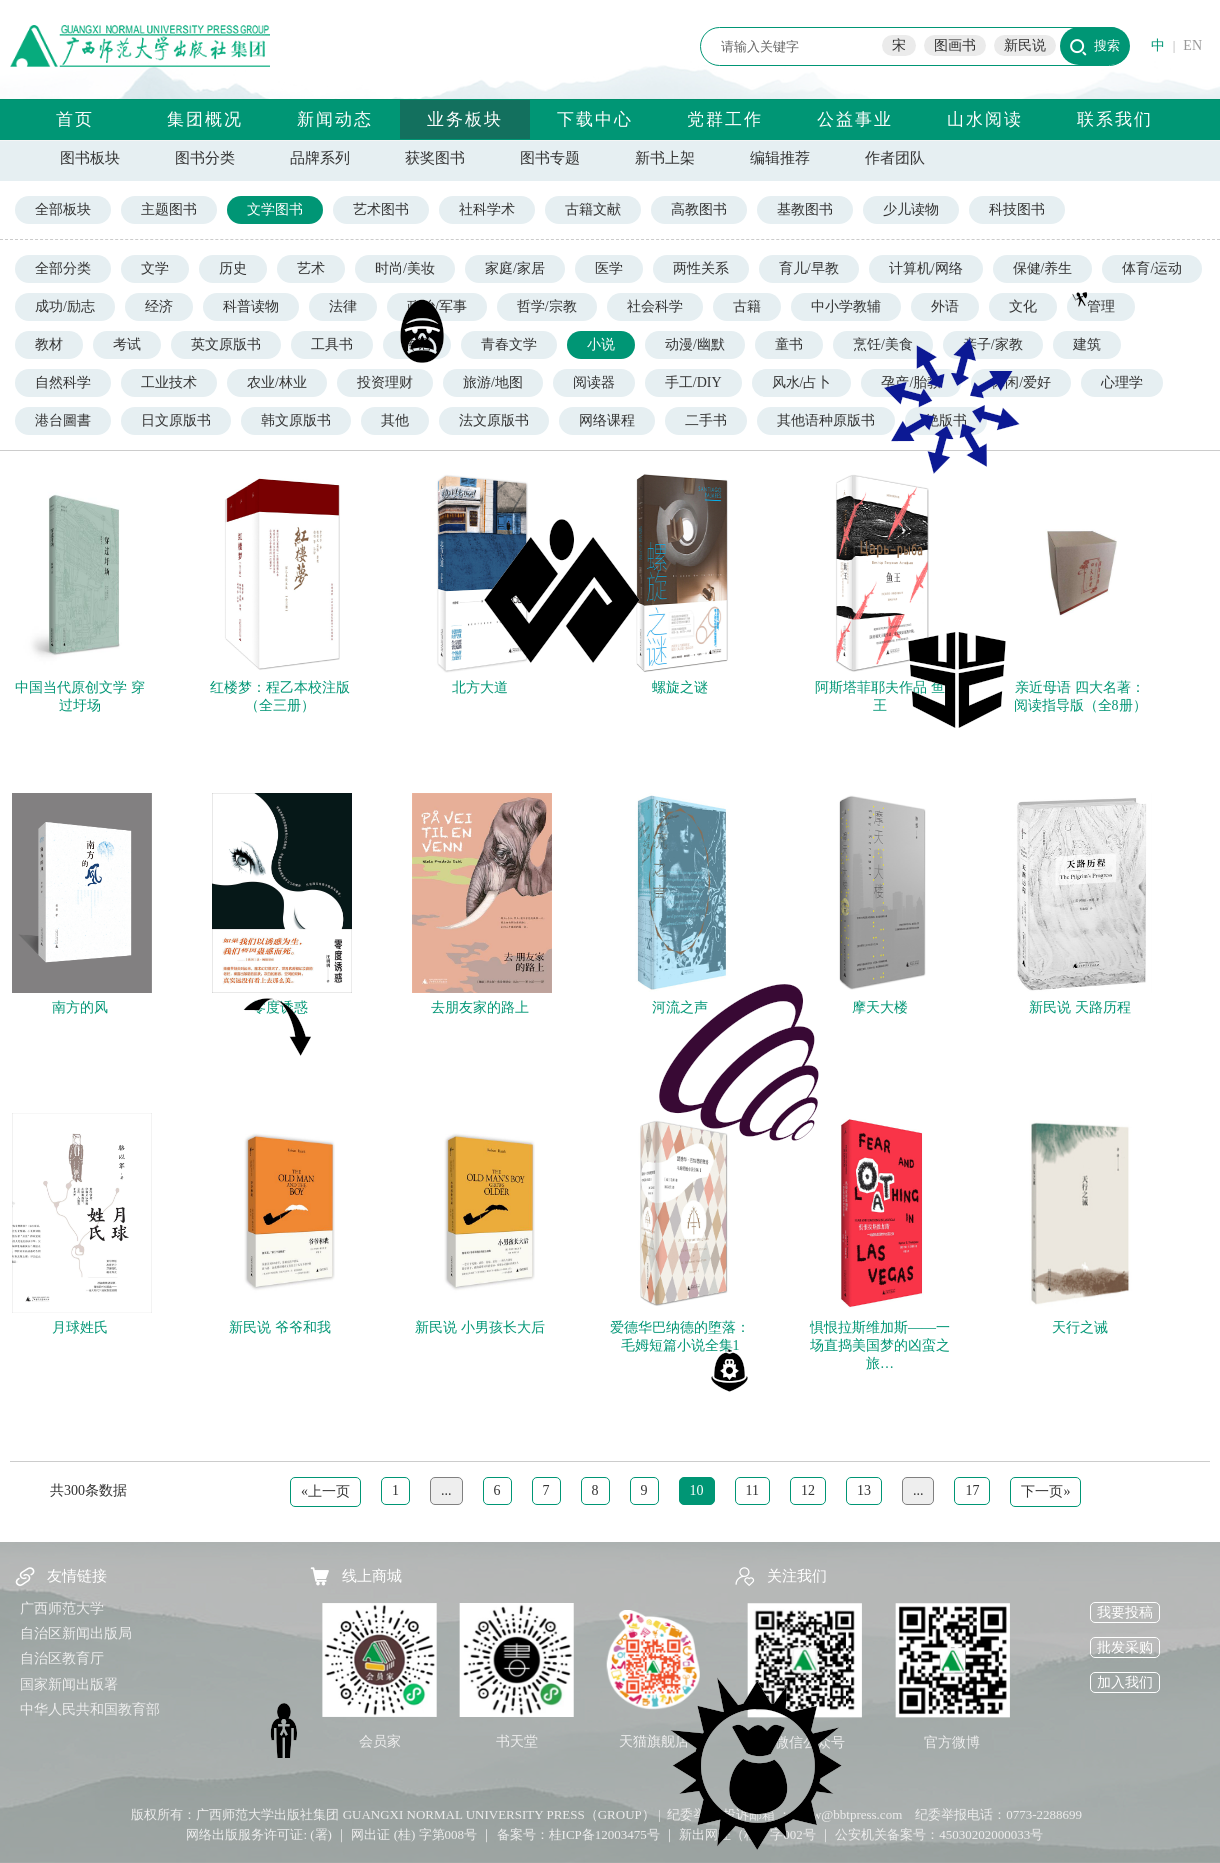  What do you see at coordinates (423, 331) in the screenshot?
I see `pig character or avatar in a game` at bounding box center [423, 331].